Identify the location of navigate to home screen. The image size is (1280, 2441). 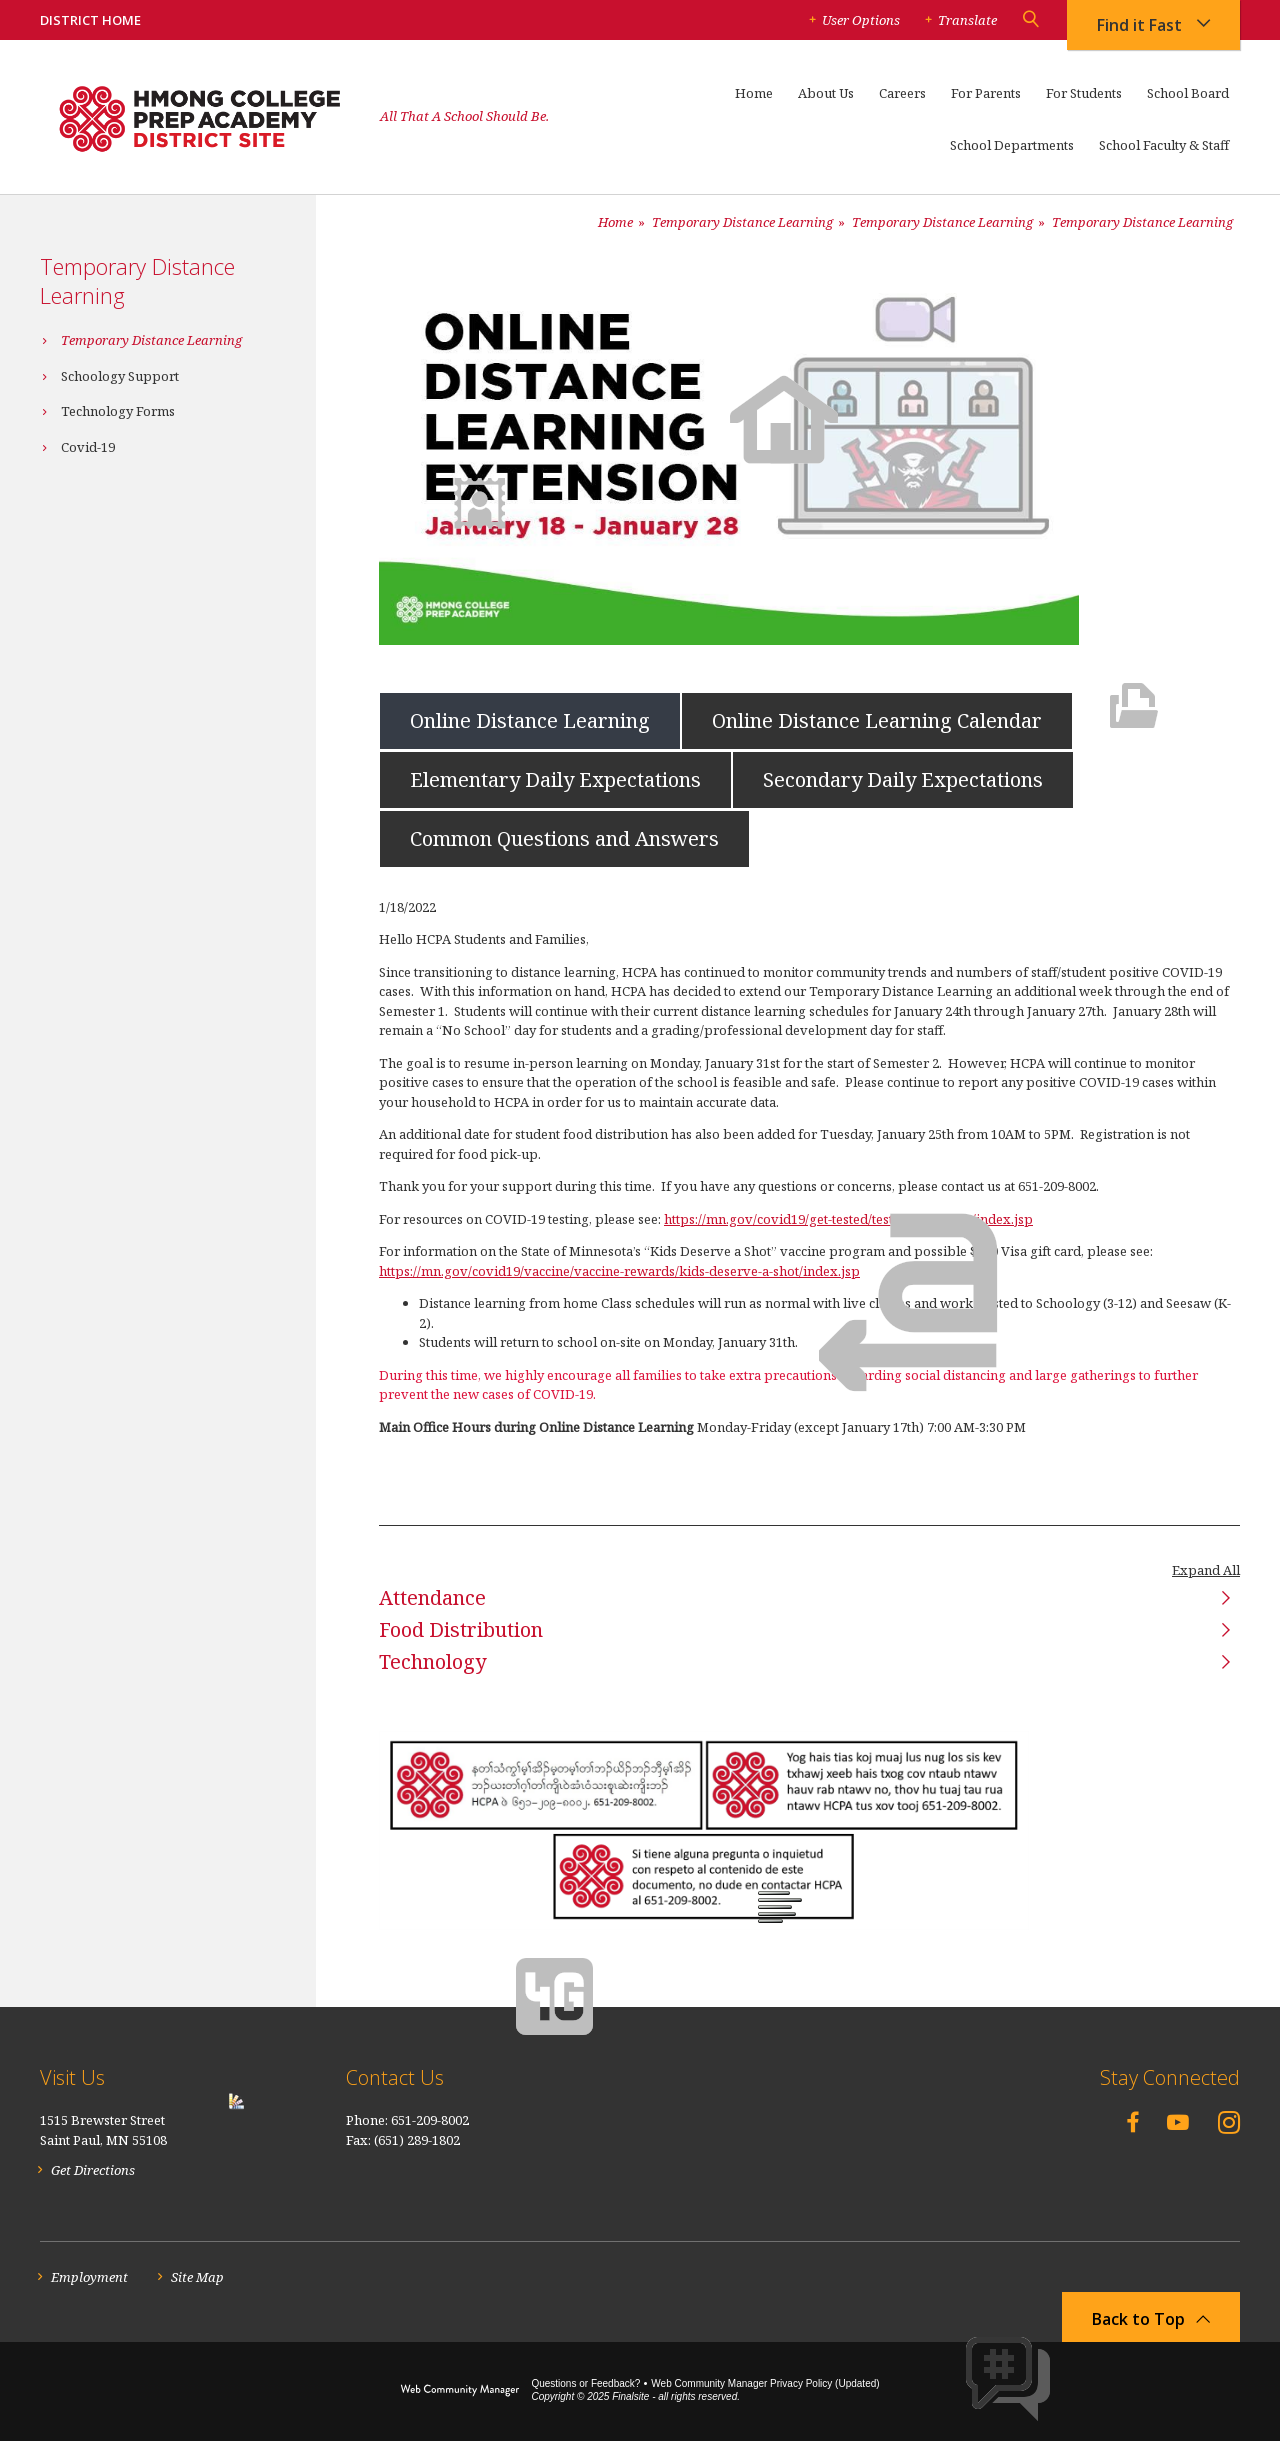
(784, 423).